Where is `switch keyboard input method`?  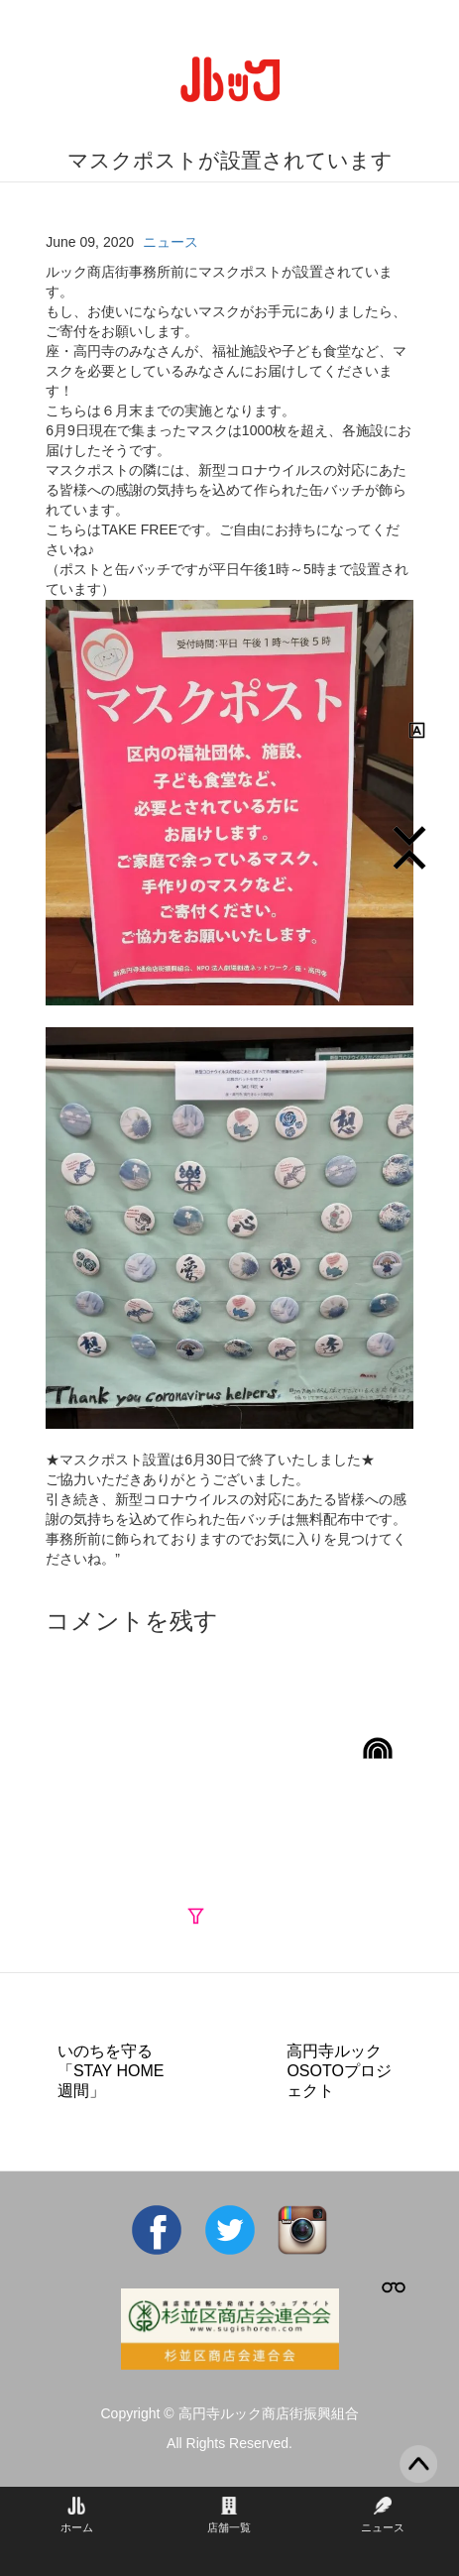
switch keyboard input method is located at coordinates (416, 730).